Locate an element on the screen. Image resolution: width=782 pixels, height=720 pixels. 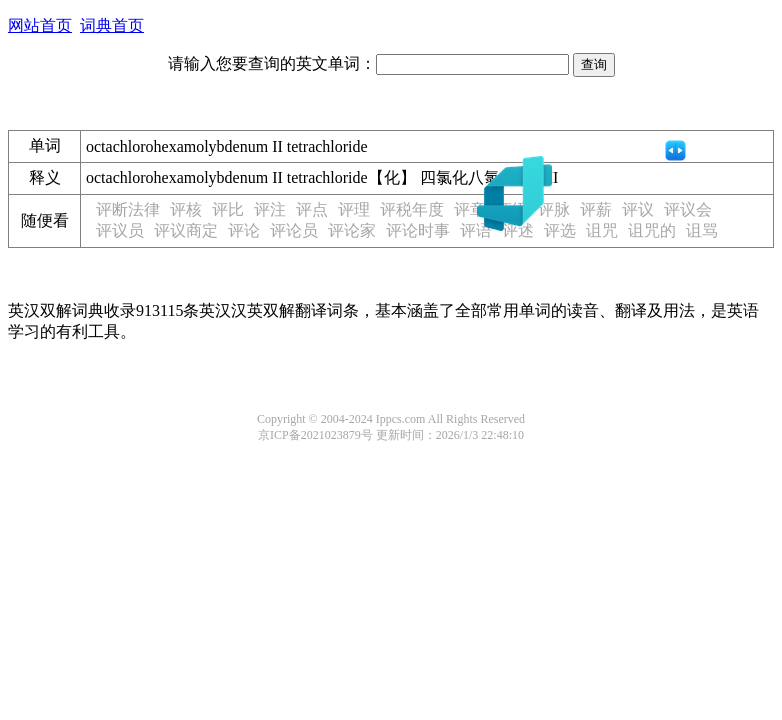
open visualblend application is located at coordinates (514, 193).